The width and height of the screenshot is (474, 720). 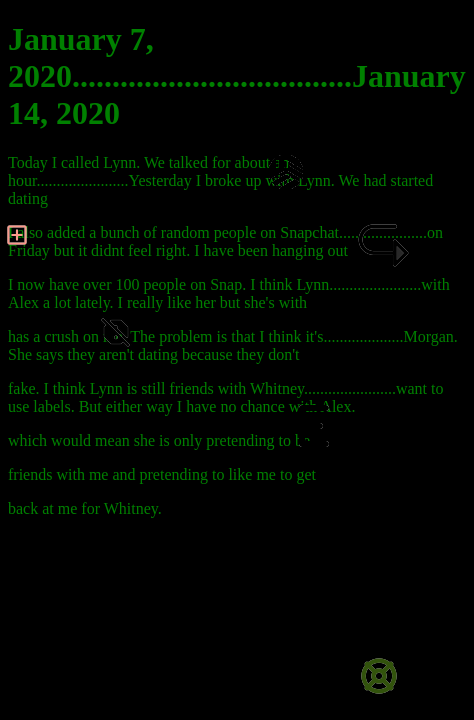 I want to click on access help or support, so click(x=379, y=676).